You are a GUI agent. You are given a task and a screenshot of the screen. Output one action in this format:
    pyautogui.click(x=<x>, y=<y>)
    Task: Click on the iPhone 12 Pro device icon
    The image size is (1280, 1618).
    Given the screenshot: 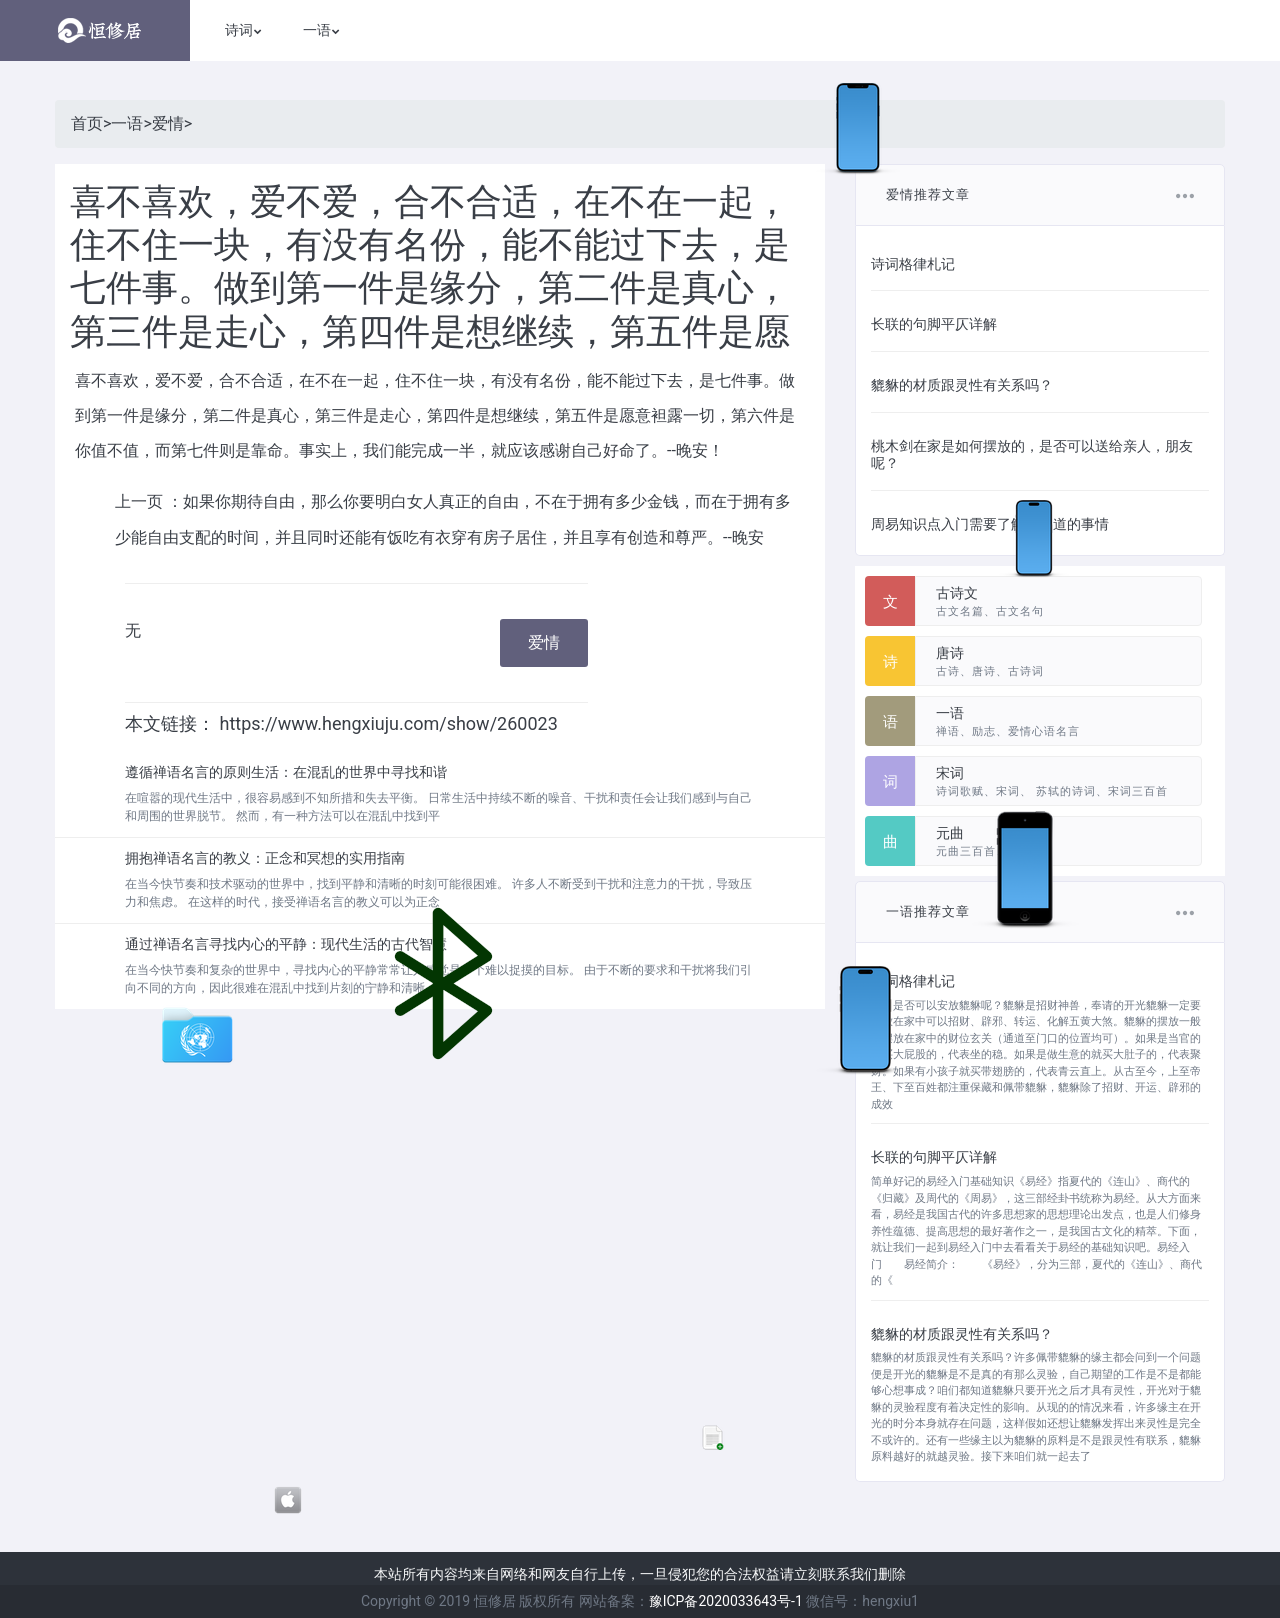 What is the action you would take?
    pyautogui.click(x=858, y=129)
    